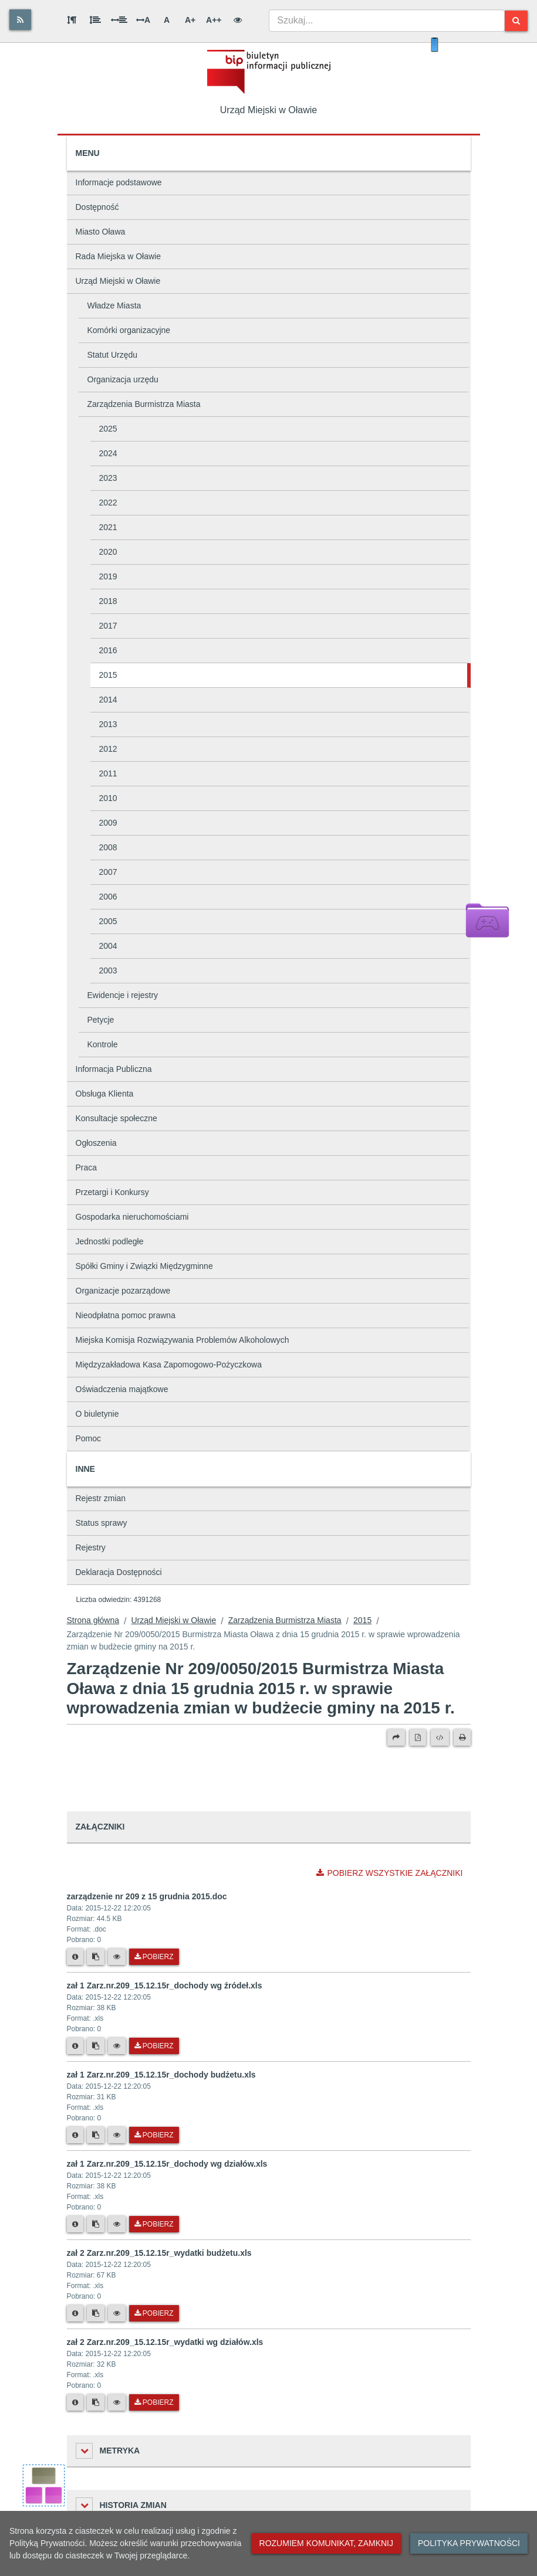  I want to click on select all items in the current view, so click(43, 2485).